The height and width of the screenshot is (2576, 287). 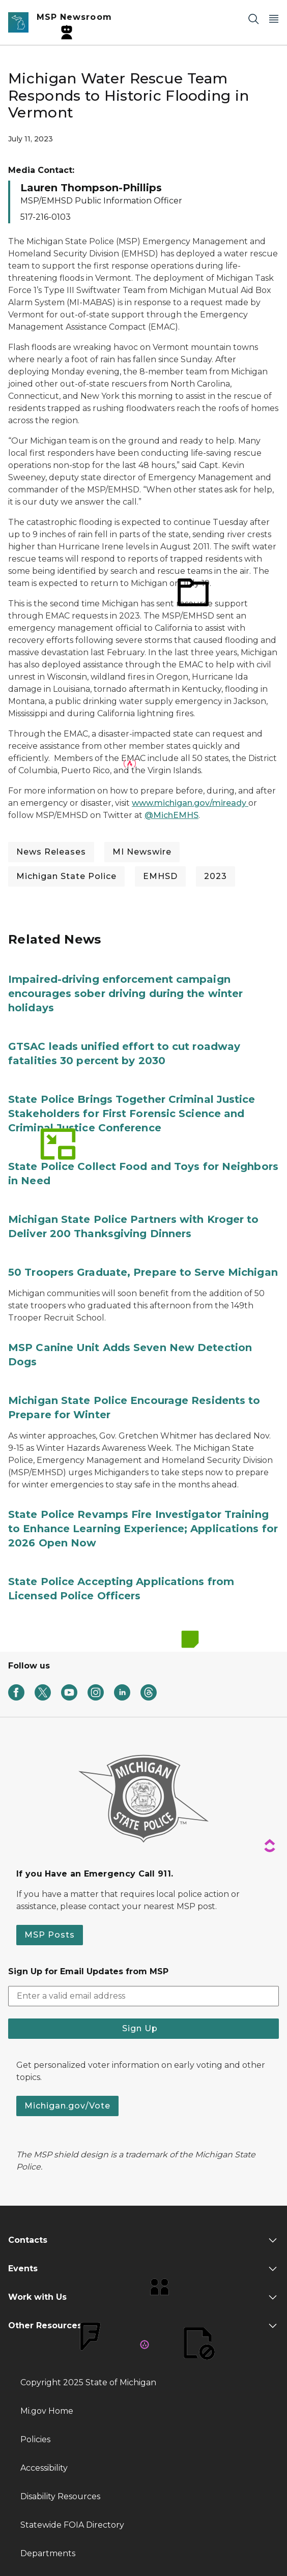 I want to click on access AI assistant or chatbot features, so click(x=67, y=33).